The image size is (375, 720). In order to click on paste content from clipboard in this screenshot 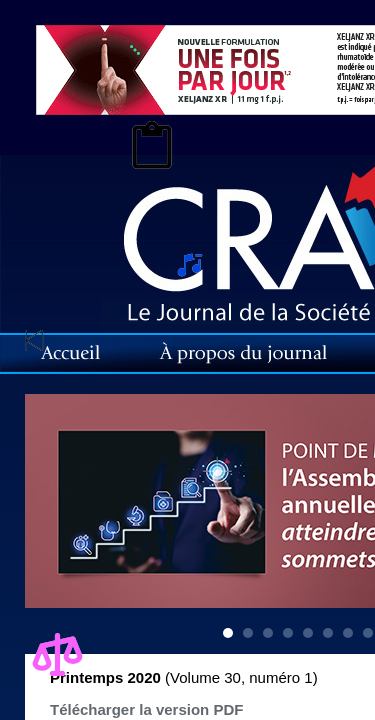, I will do `click(152, 147)`.